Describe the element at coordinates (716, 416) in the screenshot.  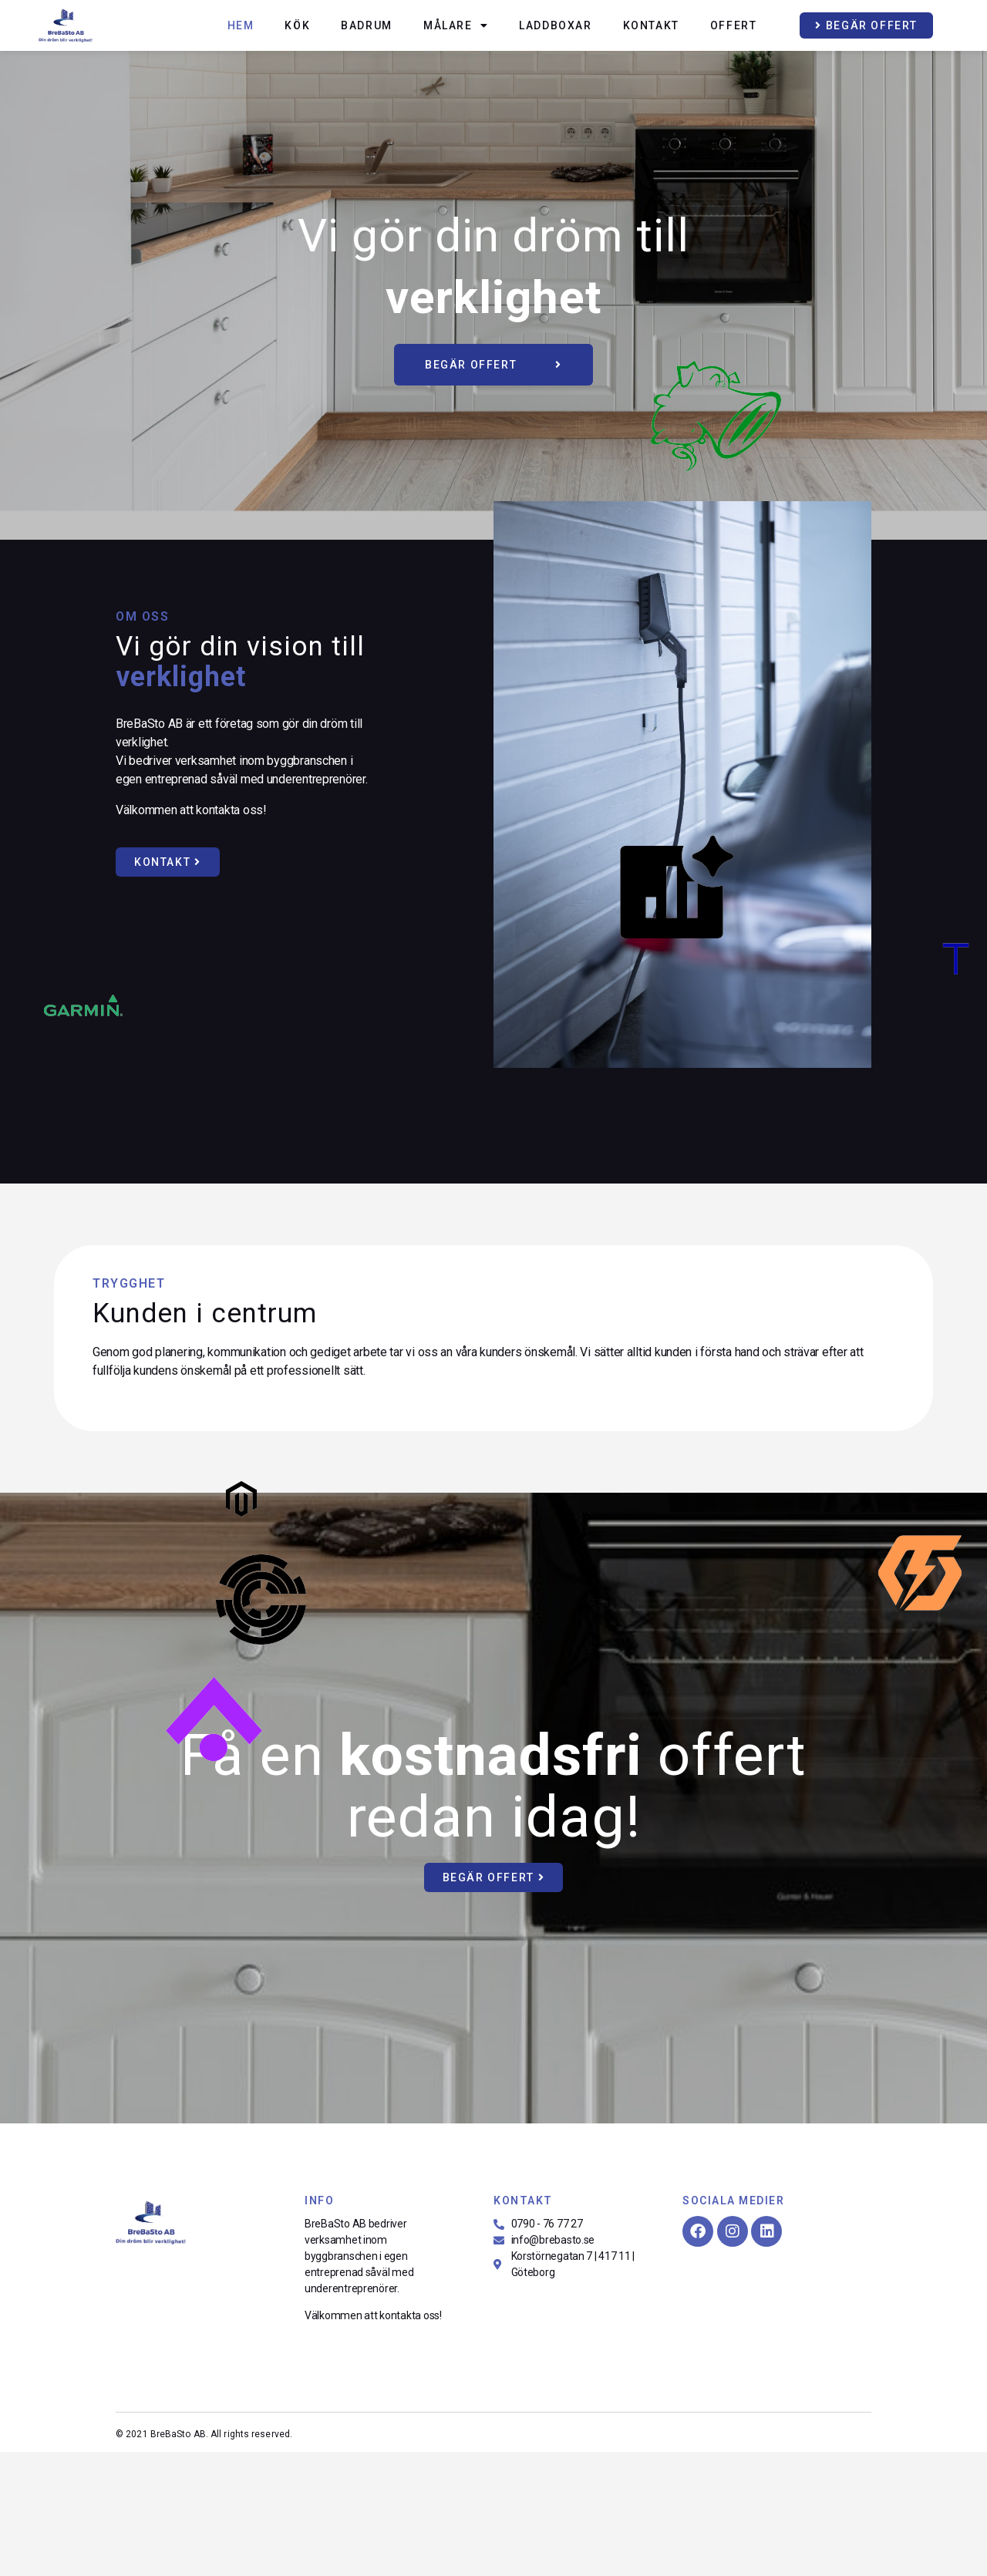
I see `snort network intrusion detection system logo` at that location.